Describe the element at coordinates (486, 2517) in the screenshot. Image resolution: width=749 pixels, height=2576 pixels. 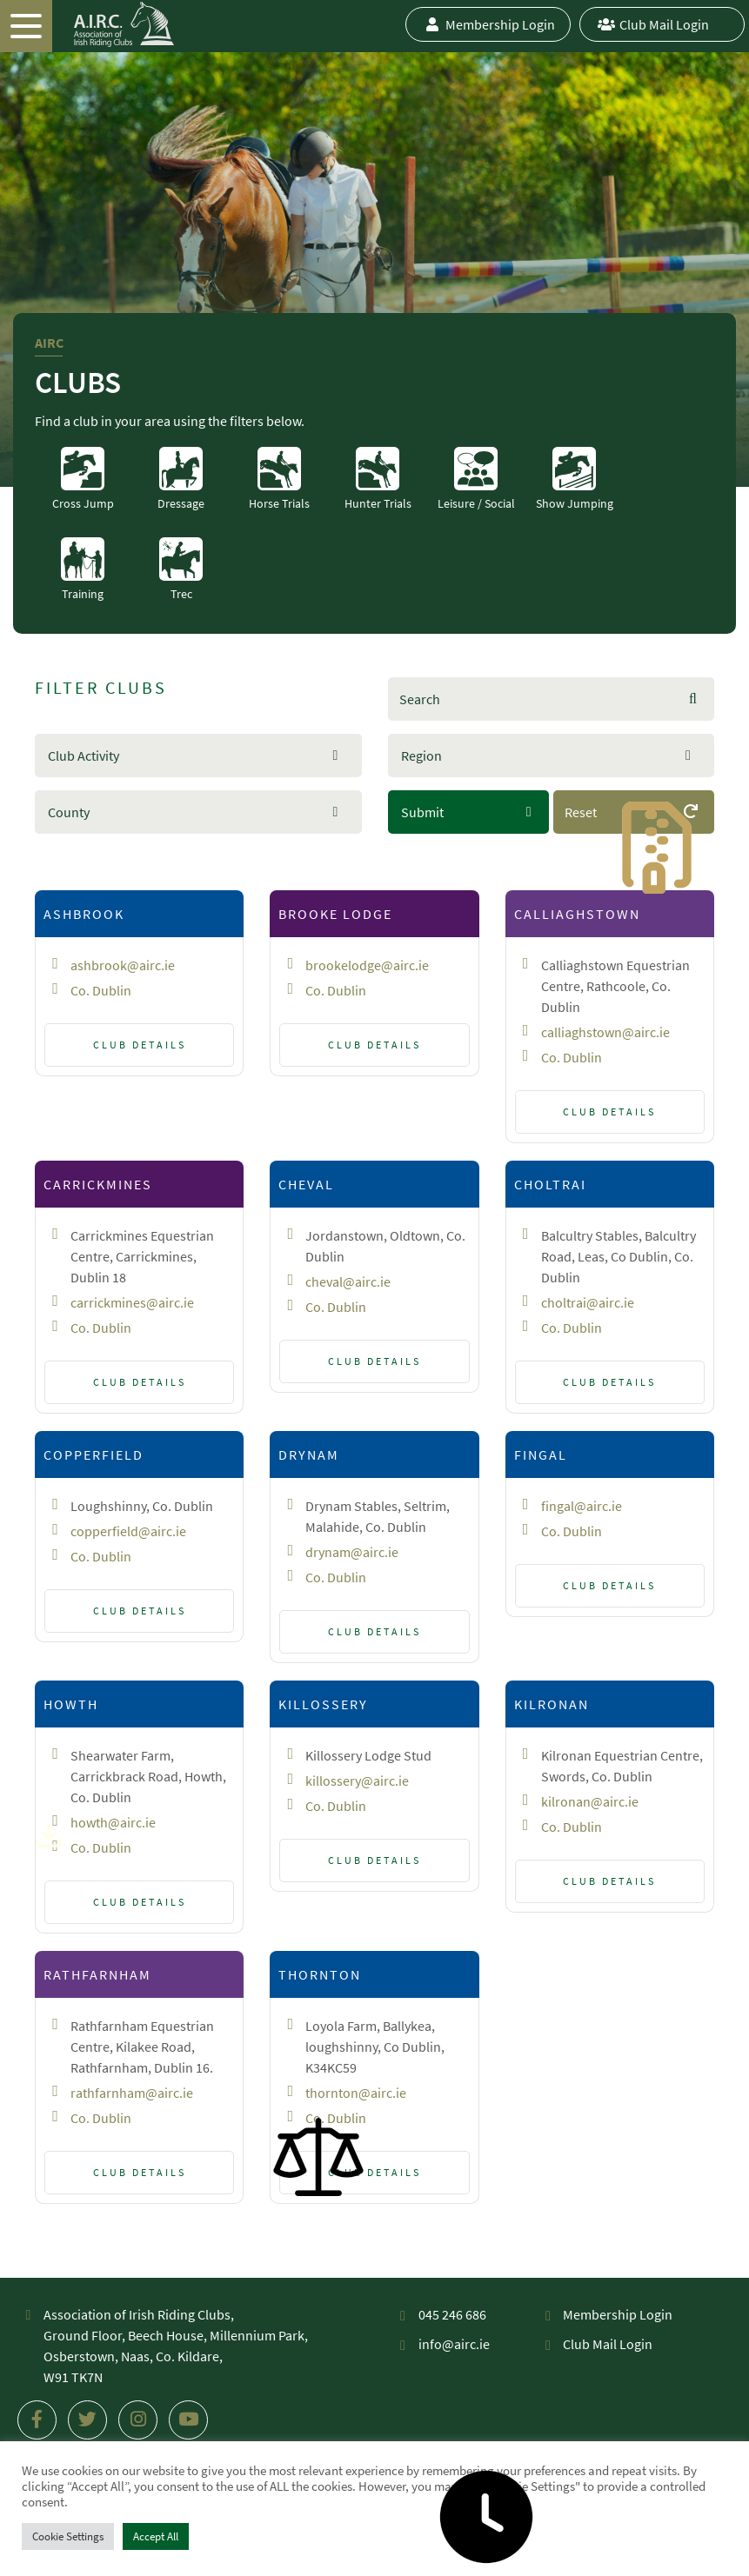
I see `view time or clock settings` at that location.